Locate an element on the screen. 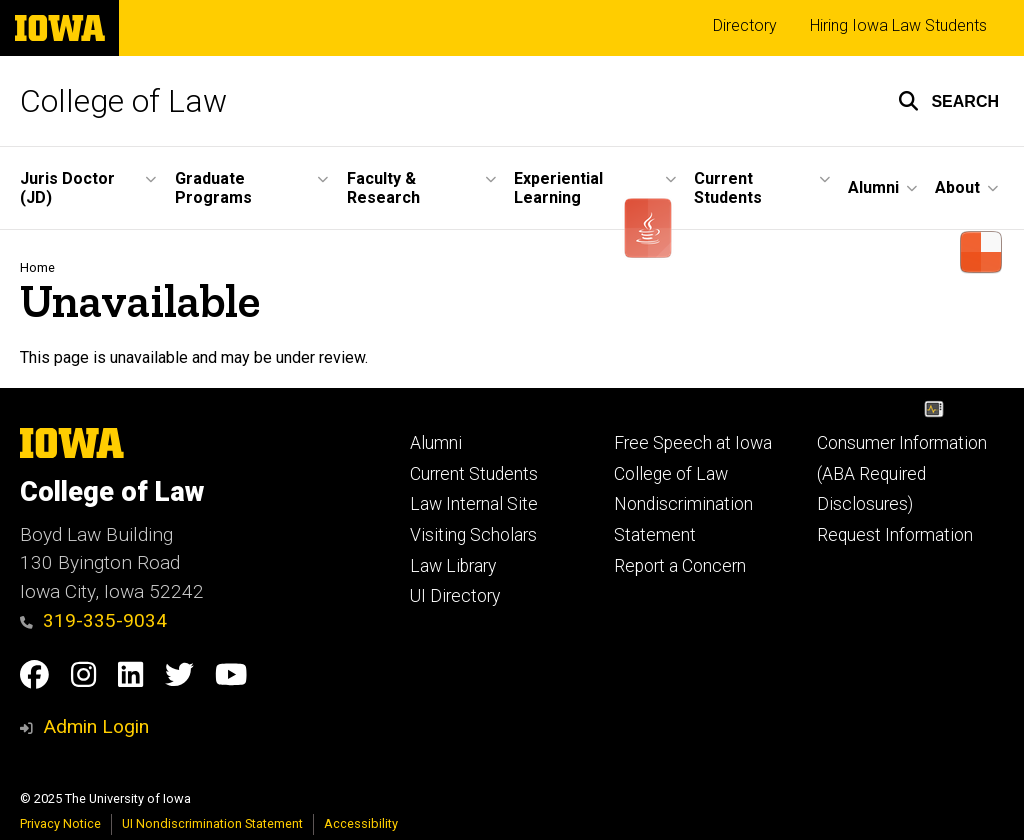  switch to the top-right workspace is located at coordinates (981, 252).